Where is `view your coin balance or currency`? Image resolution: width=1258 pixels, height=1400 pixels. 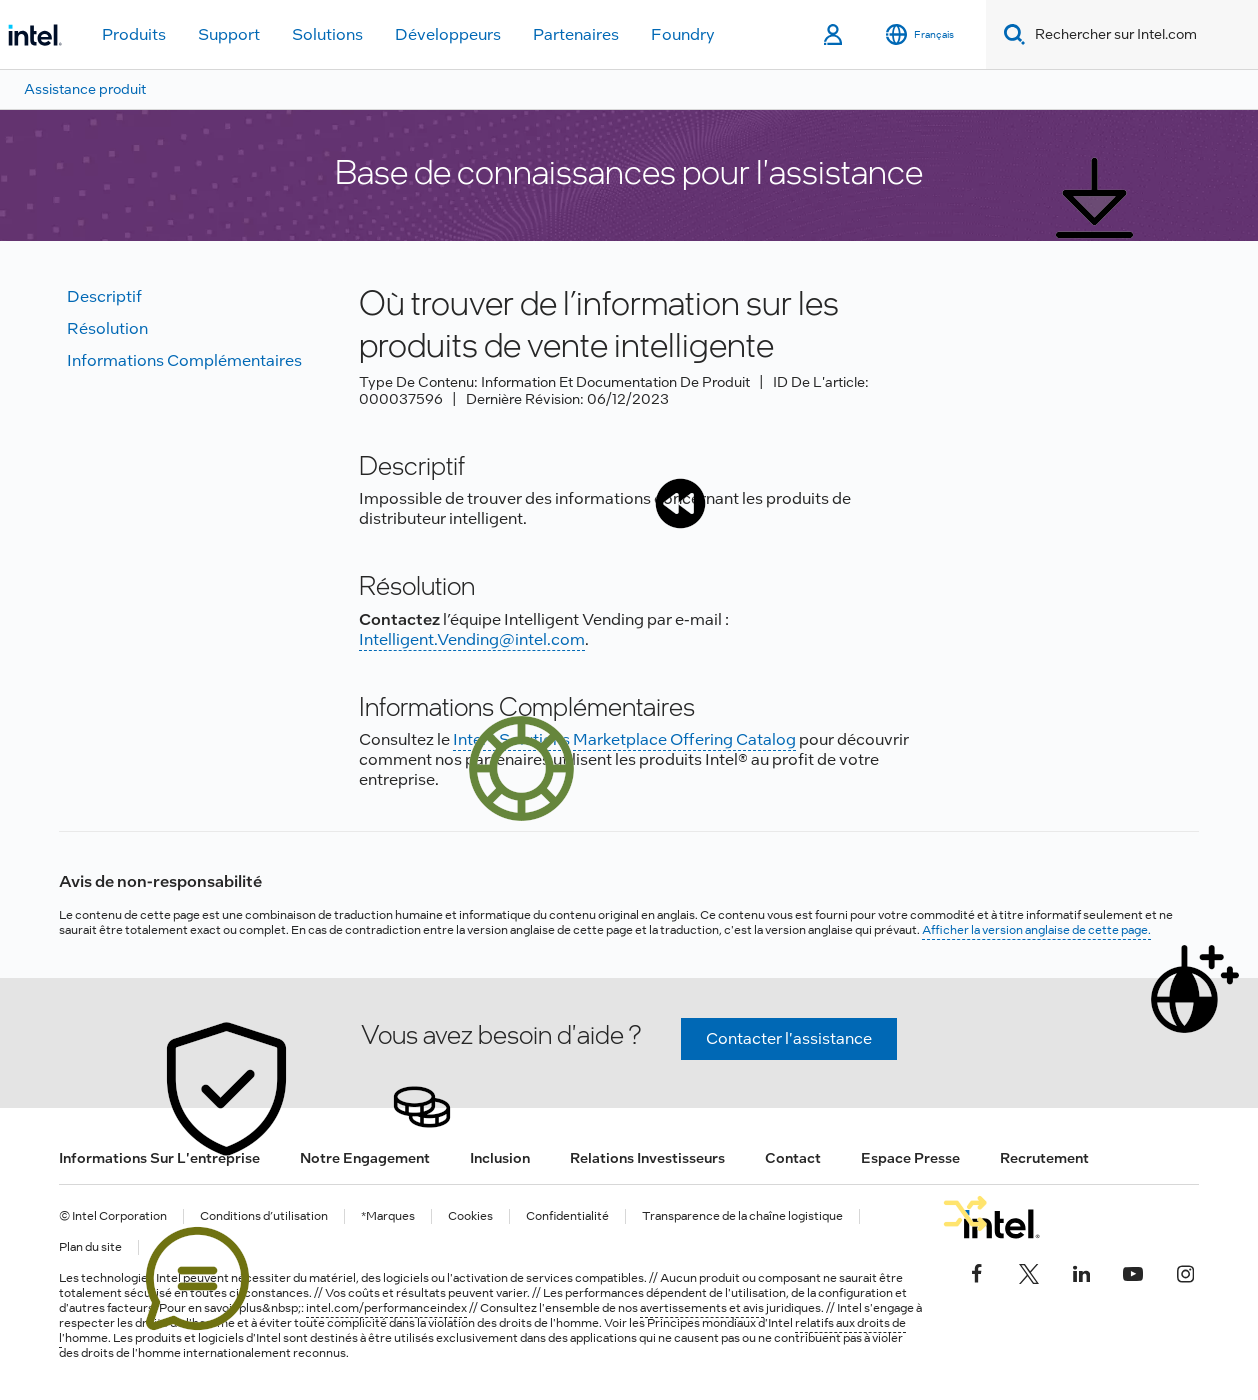 view your coin balance or currency is located at coordinates (422, 1107).